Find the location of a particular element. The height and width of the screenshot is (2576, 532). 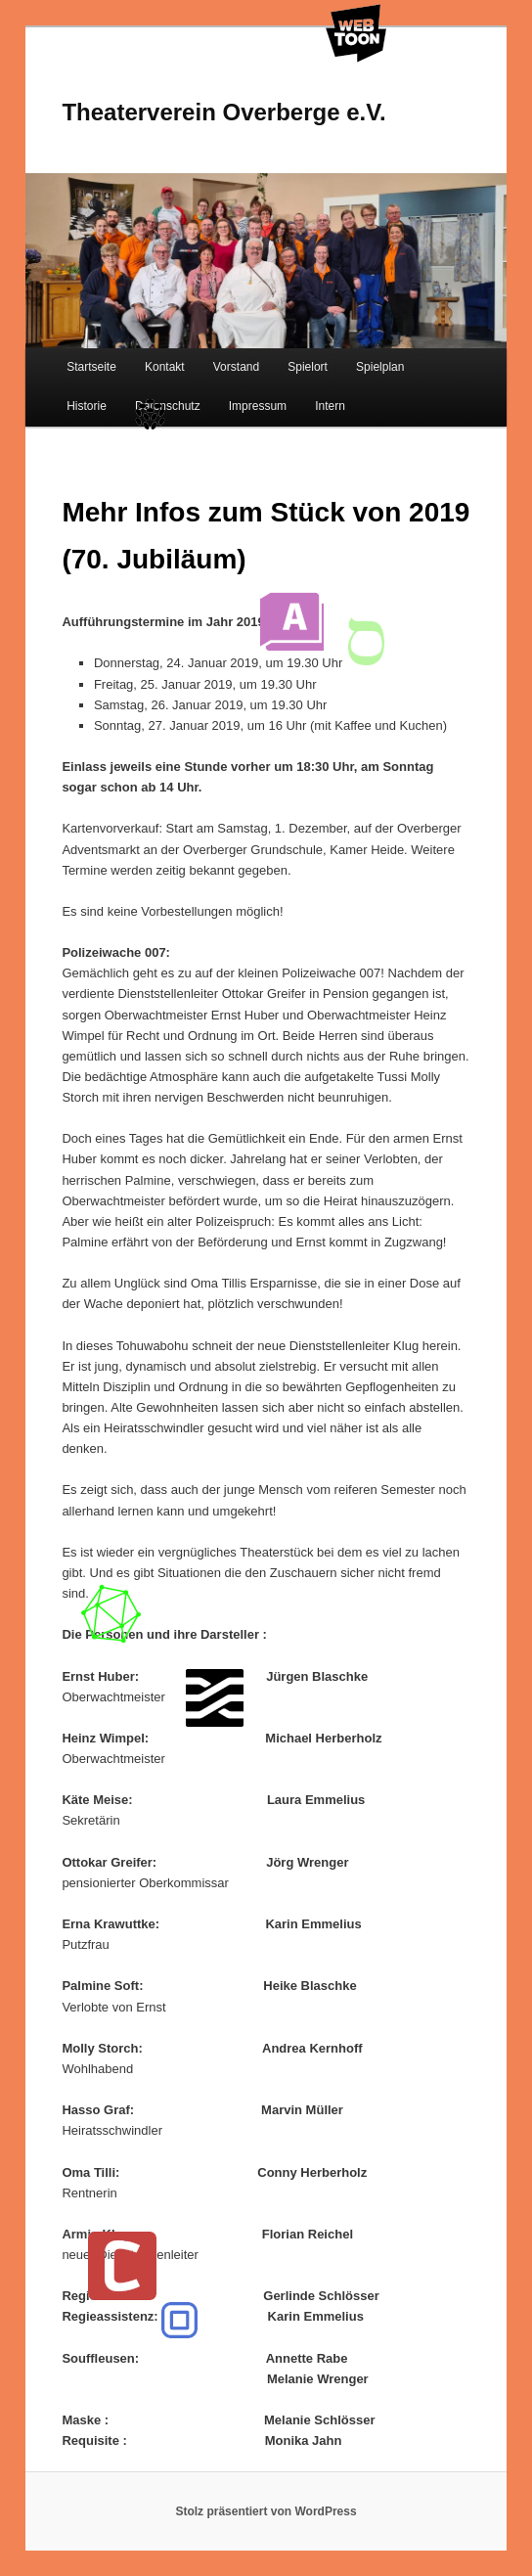

open pulumi infrastructure as code dashboard is located at coordinates (150, 414).